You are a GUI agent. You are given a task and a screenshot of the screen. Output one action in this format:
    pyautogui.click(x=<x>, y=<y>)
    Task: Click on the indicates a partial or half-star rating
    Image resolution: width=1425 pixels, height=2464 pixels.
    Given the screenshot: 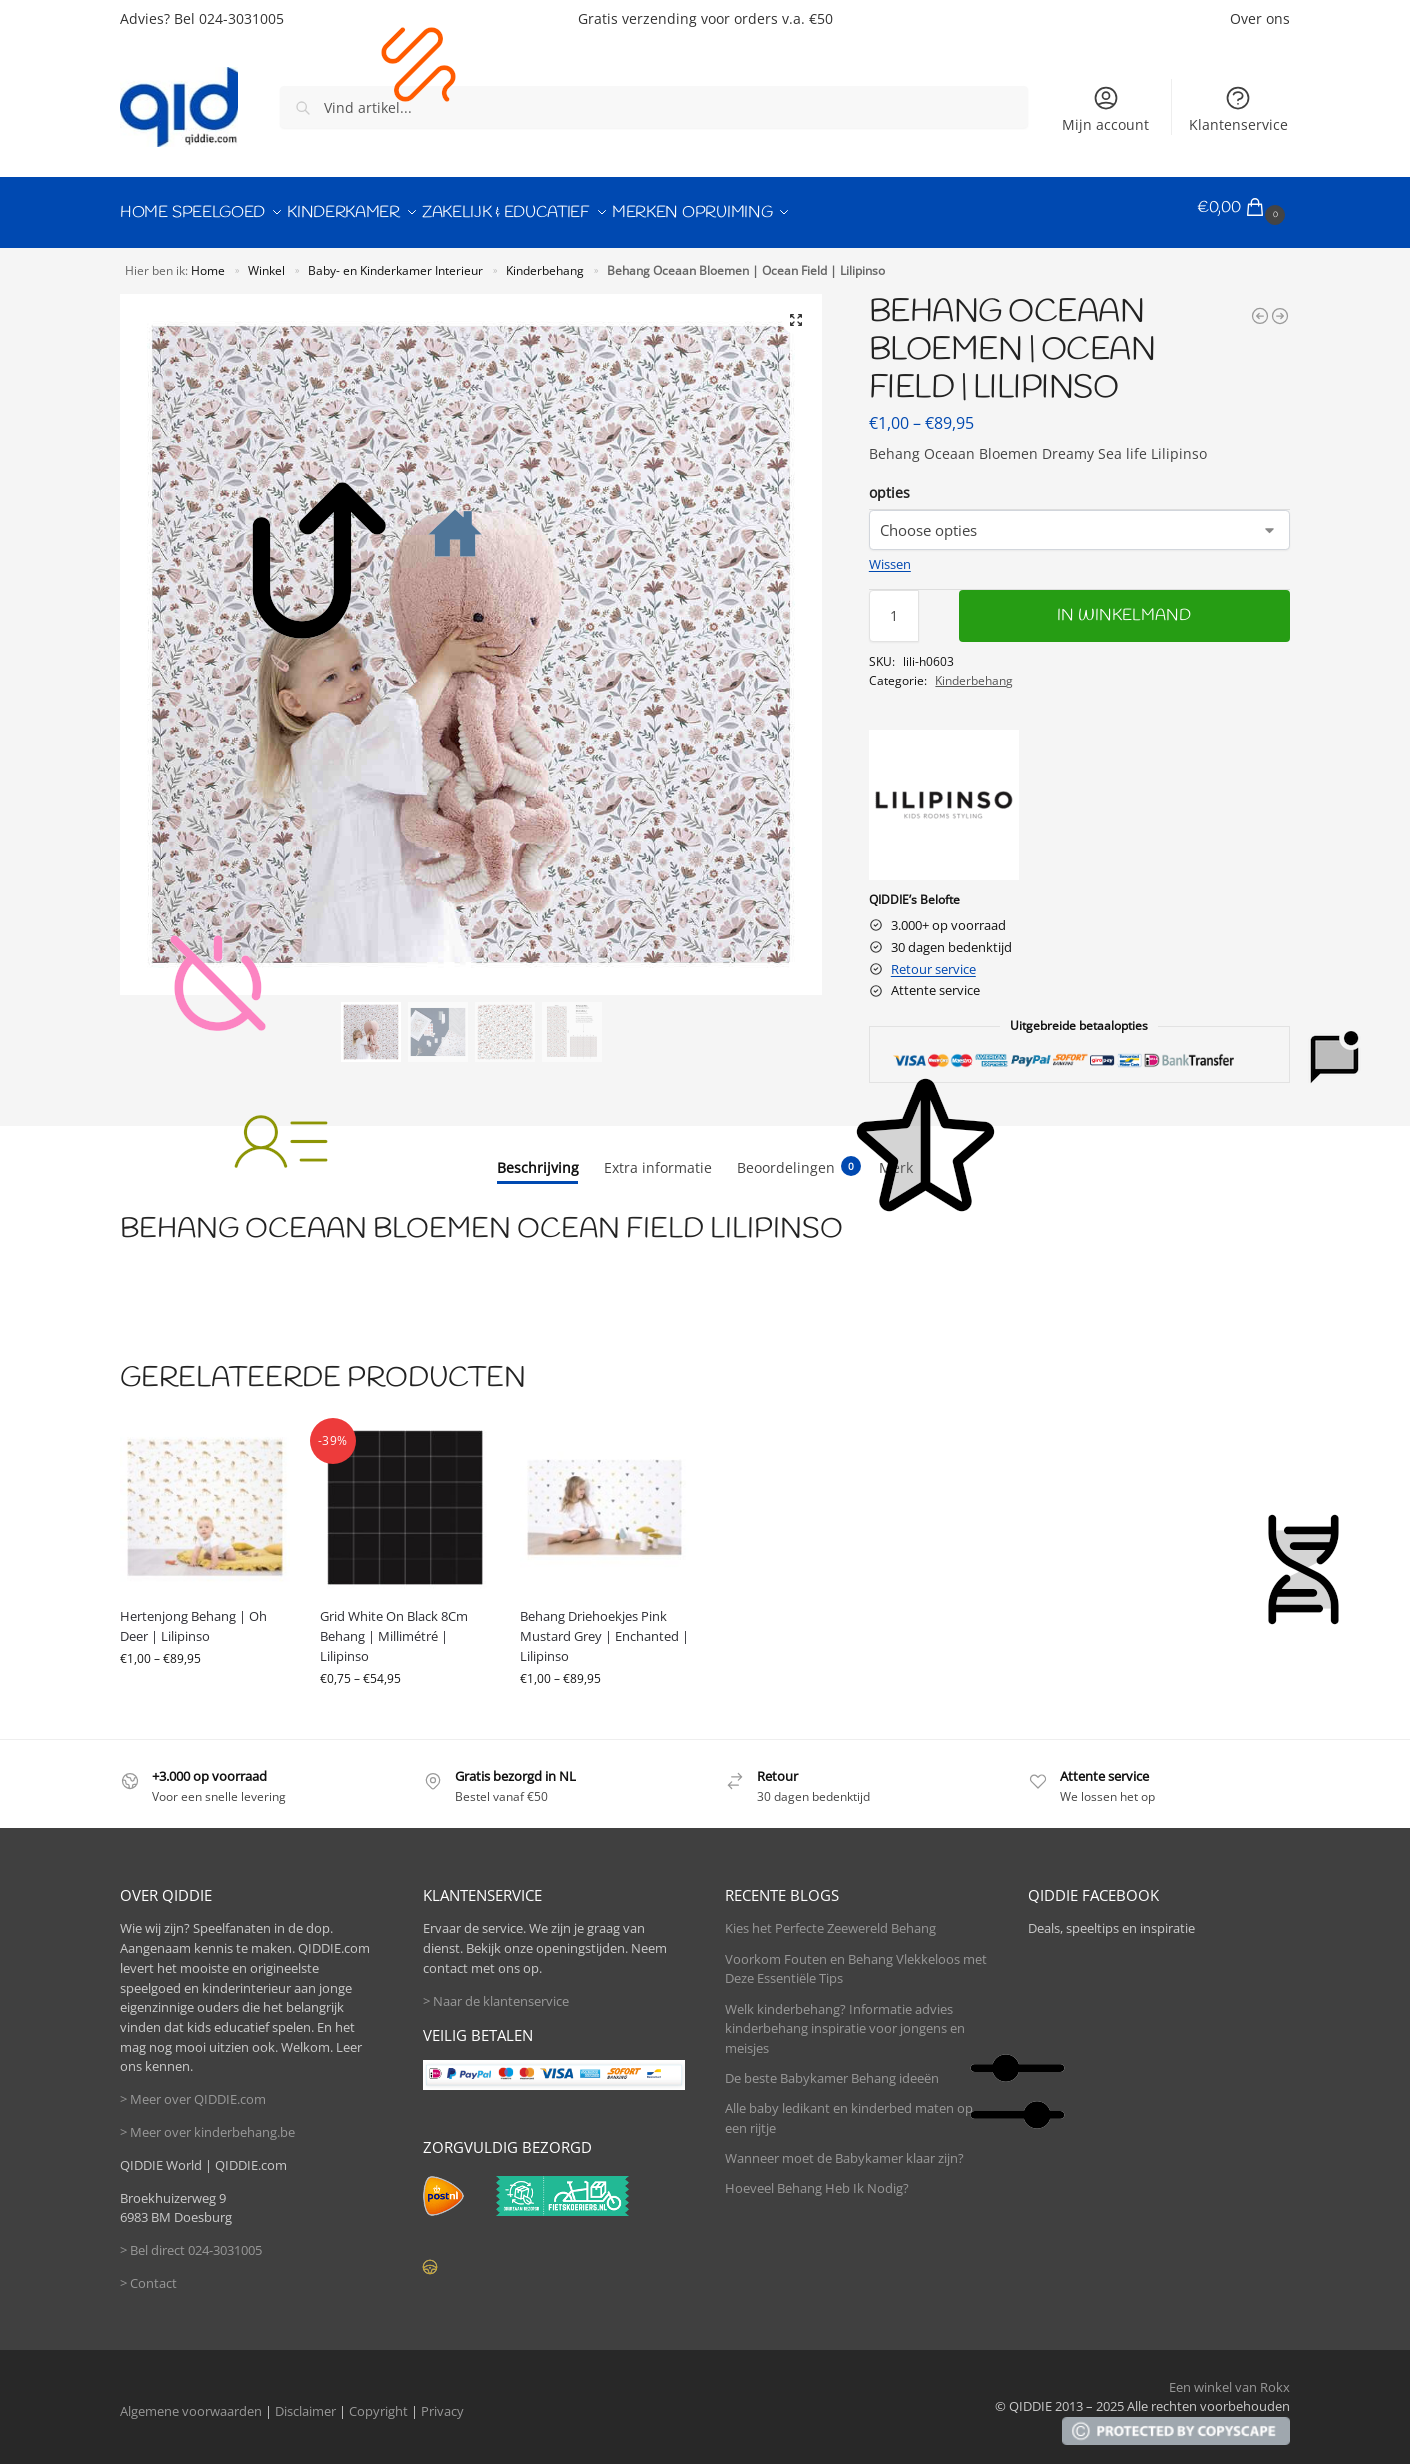 What is the action you would take?
    pyautogui.click(x=925, y=1147)
    